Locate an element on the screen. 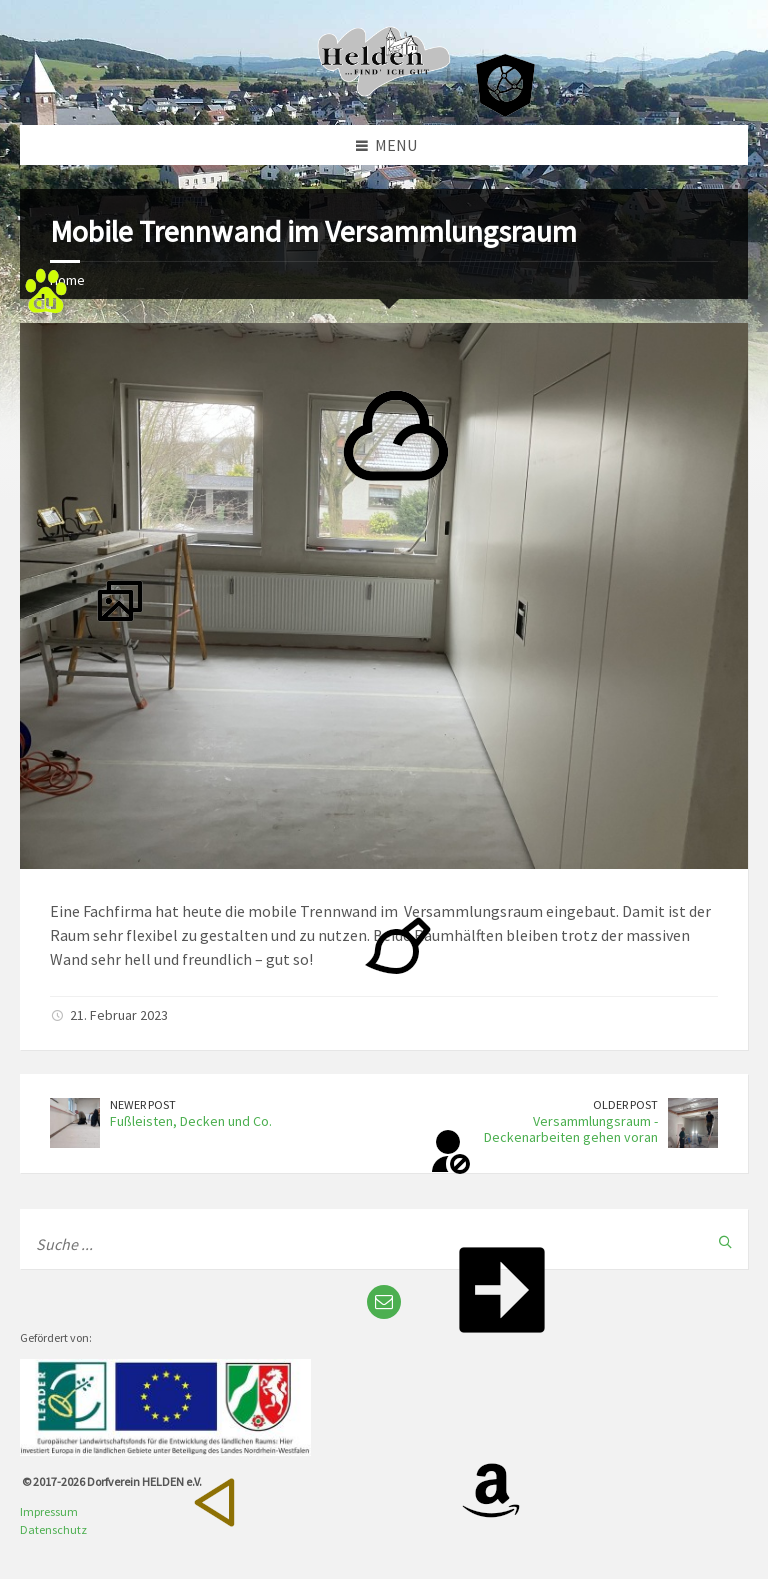  block or ban a user is located at coordinates (448, 1152).